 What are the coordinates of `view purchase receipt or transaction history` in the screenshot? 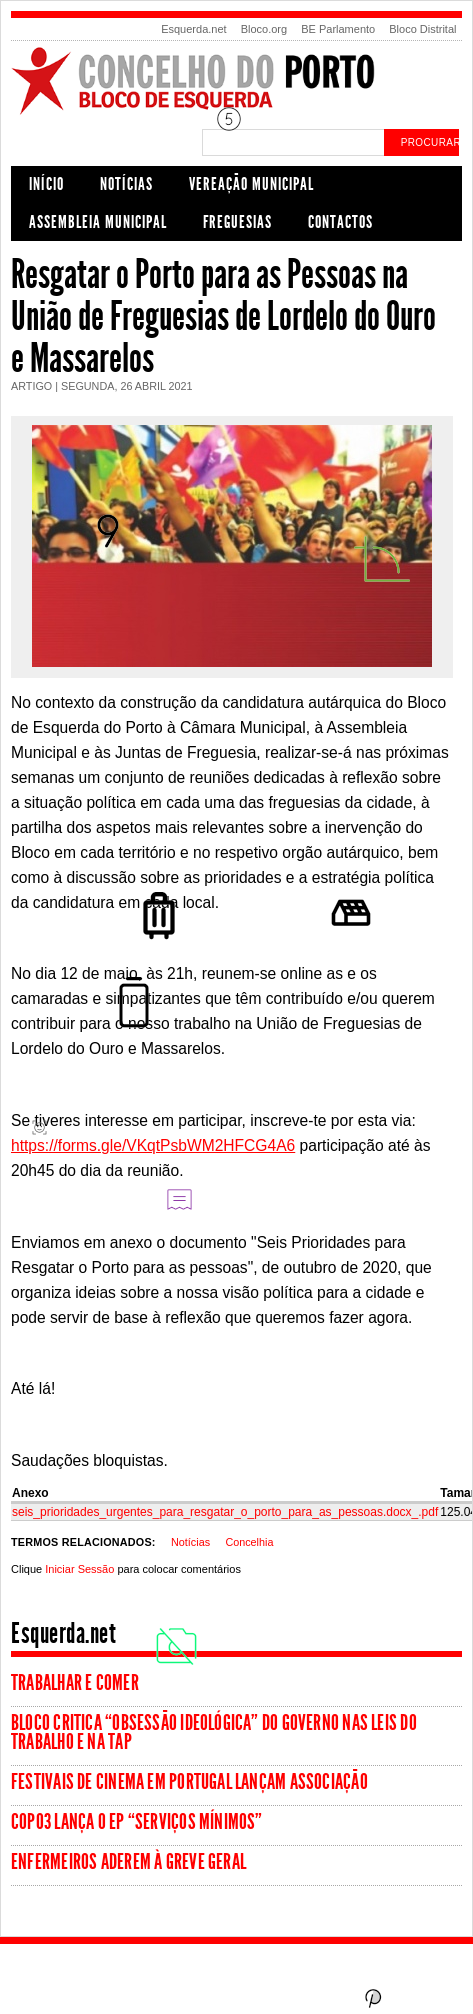 It's located at (179, 1199).